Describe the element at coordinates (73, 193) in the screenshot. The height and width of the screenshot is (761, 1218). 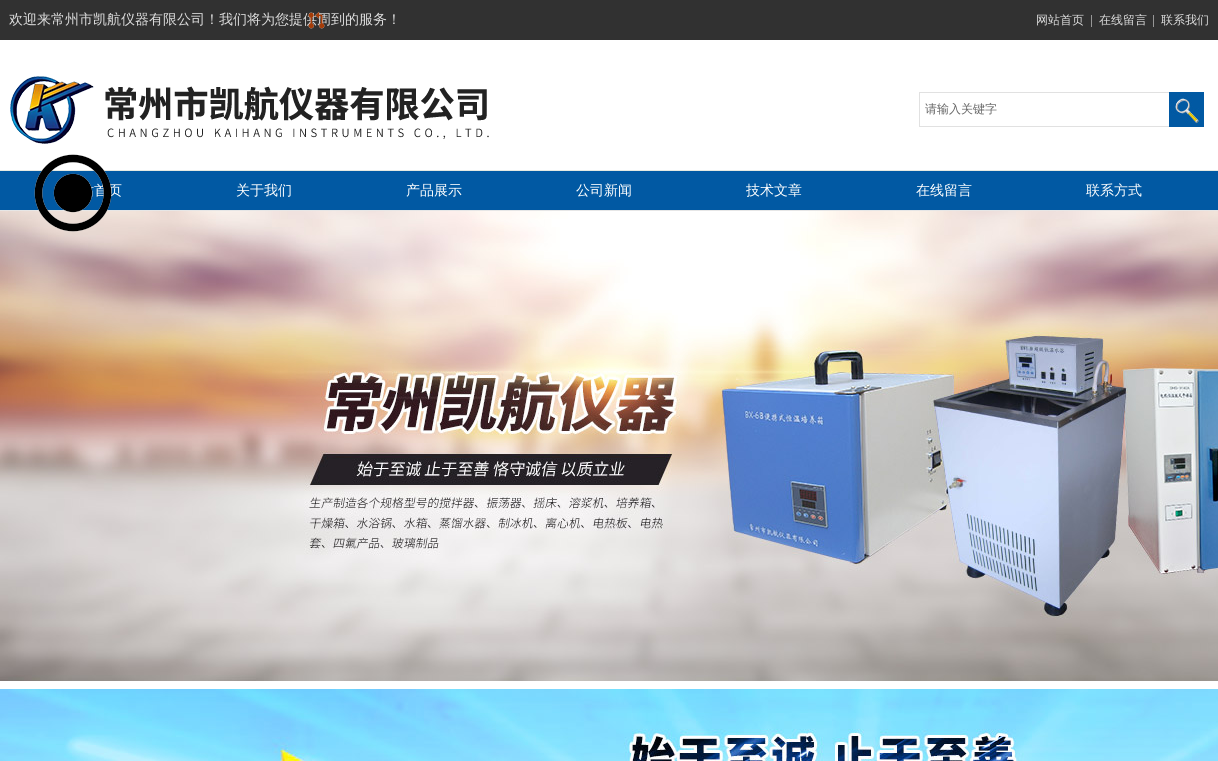
I see `selected radio button option` at that location.